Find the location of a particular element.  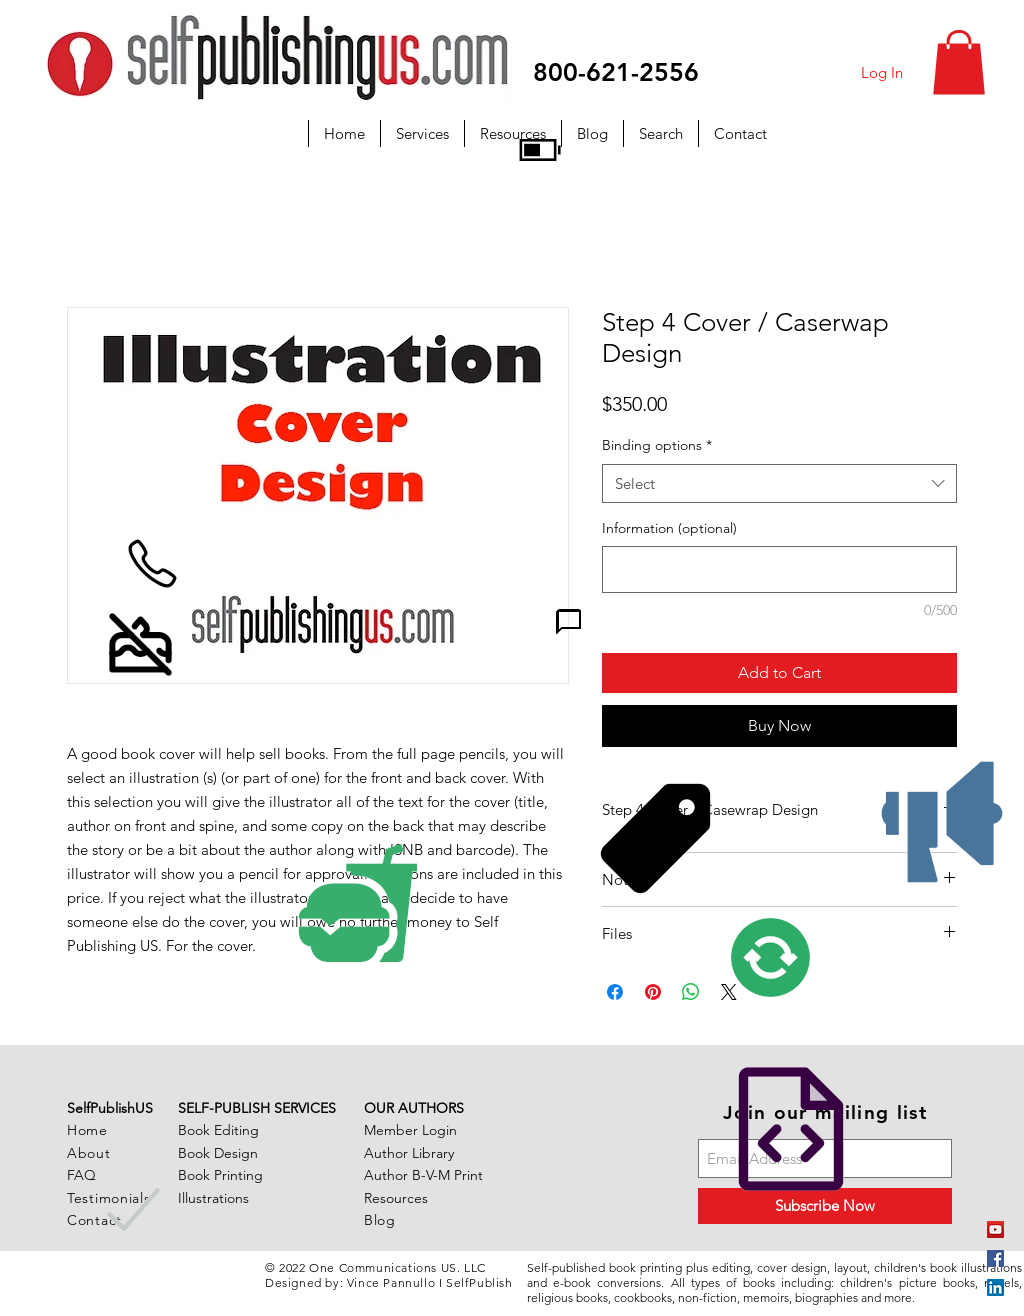

open messaging or chat feature is located at coordinates (569, 622).